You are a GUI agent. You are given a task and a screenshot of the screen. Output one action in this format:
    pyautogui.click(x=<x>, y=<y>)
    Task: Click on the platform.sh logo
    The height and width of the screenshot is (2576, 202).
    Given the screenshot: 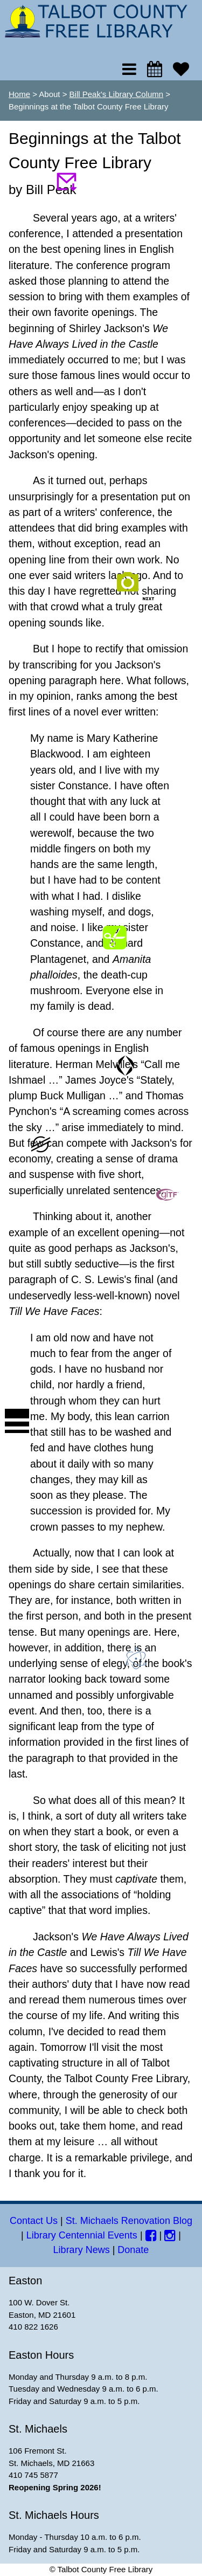 What is the action you would take?
    pyautogui.click(x=17, y=1421)
    